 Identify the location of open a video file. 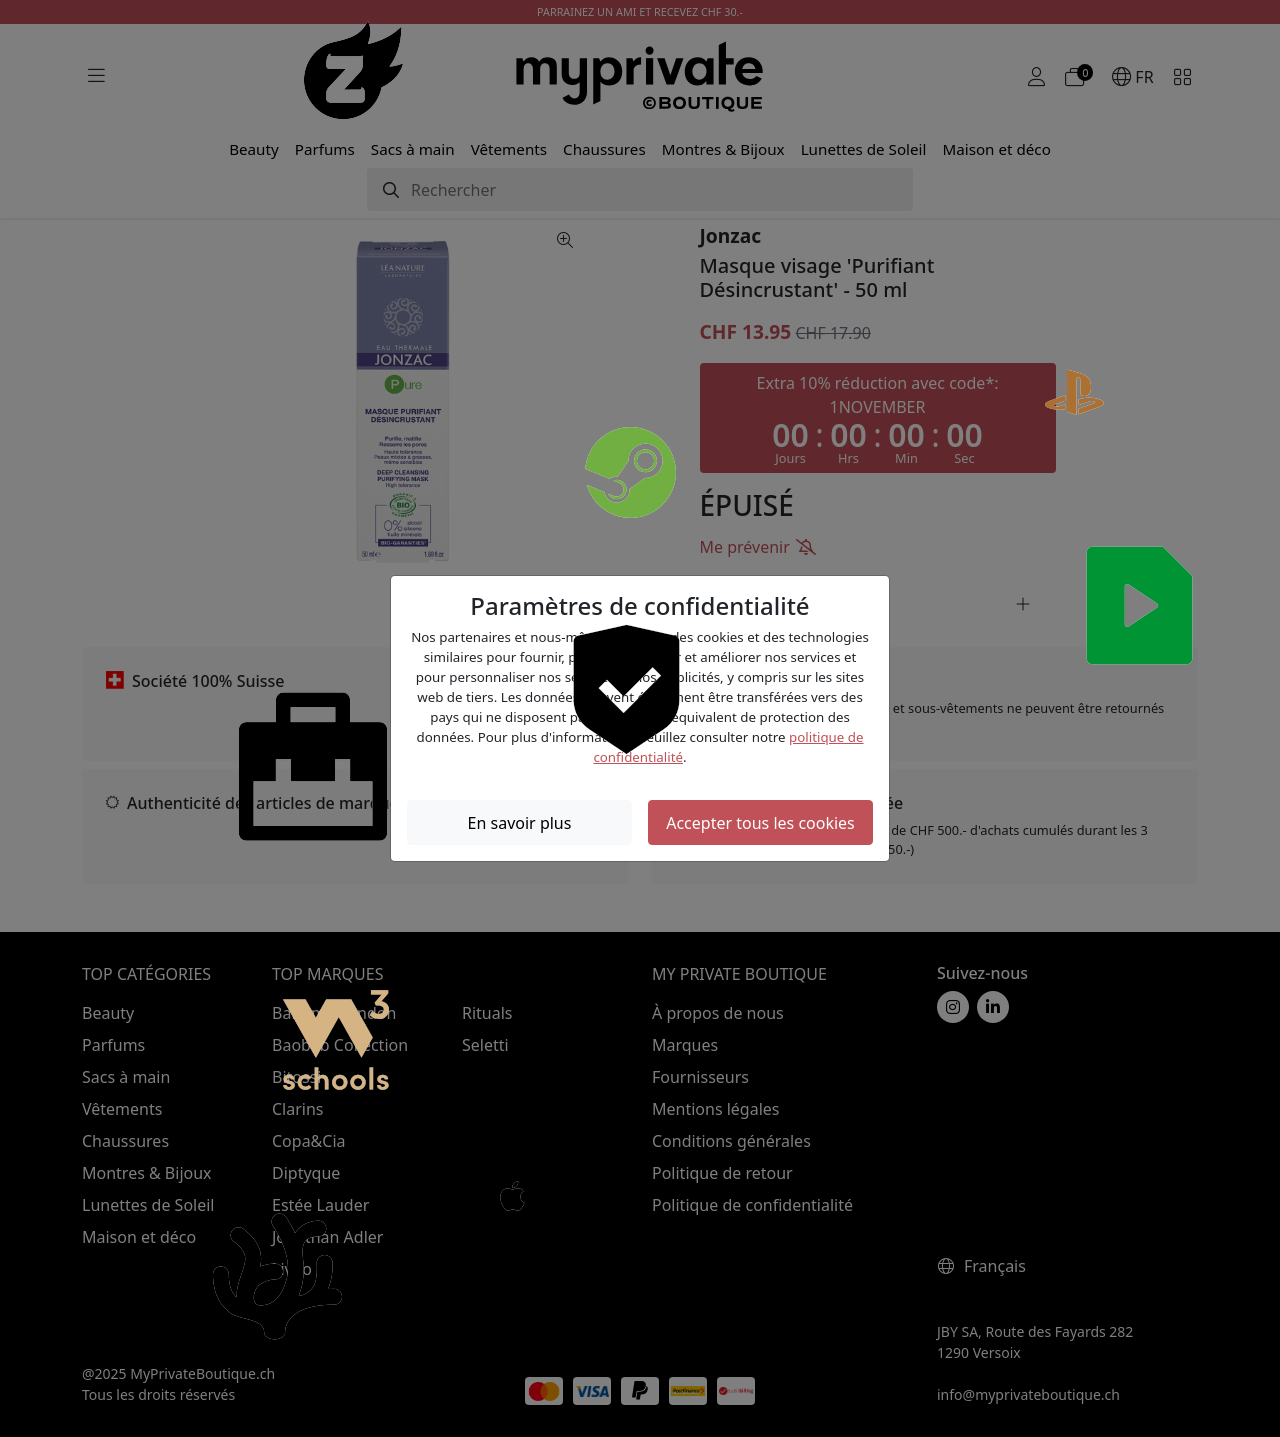
(1139, 605).